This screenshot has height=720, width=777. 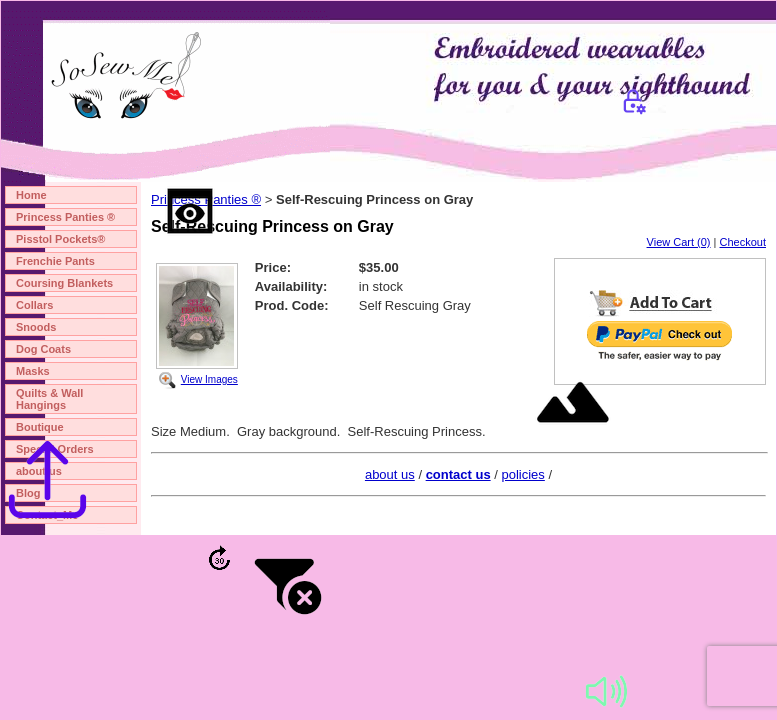 I want to click on adjust or increase audio volume, so click(x=606, y=691).